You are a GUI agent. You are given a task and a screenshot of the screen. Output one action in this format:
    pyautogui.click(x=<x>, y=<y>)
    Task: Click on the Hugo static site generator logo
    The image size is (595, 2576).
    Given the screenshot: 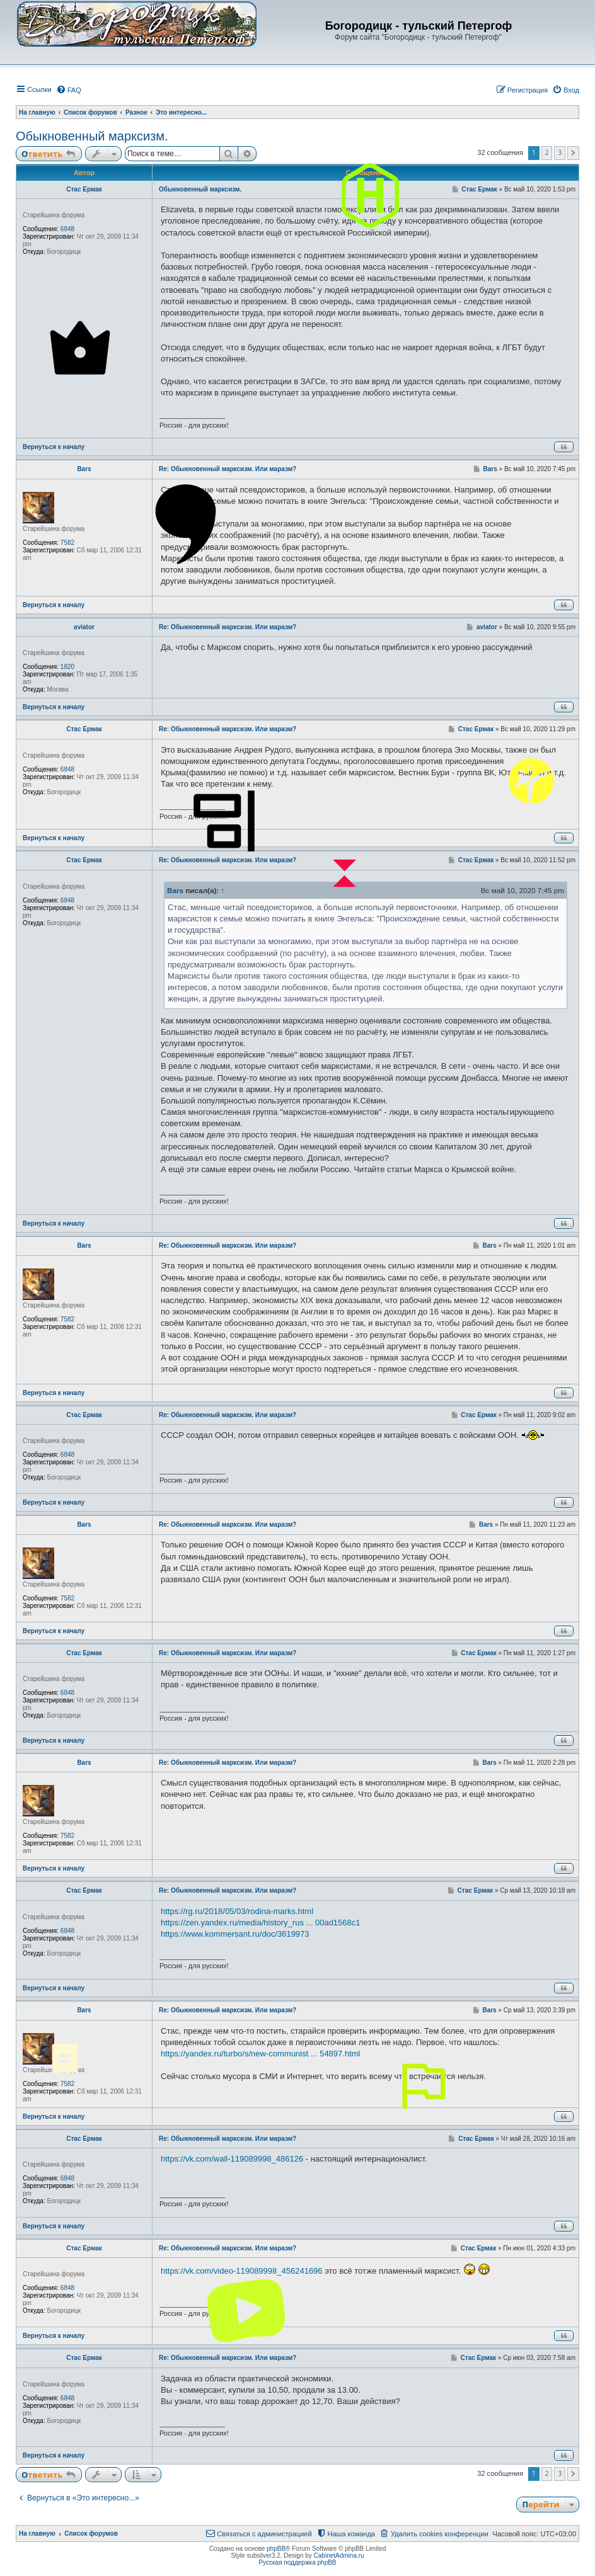 What is the action you would take?
    pyautogui.click(x=370, y=195)
    